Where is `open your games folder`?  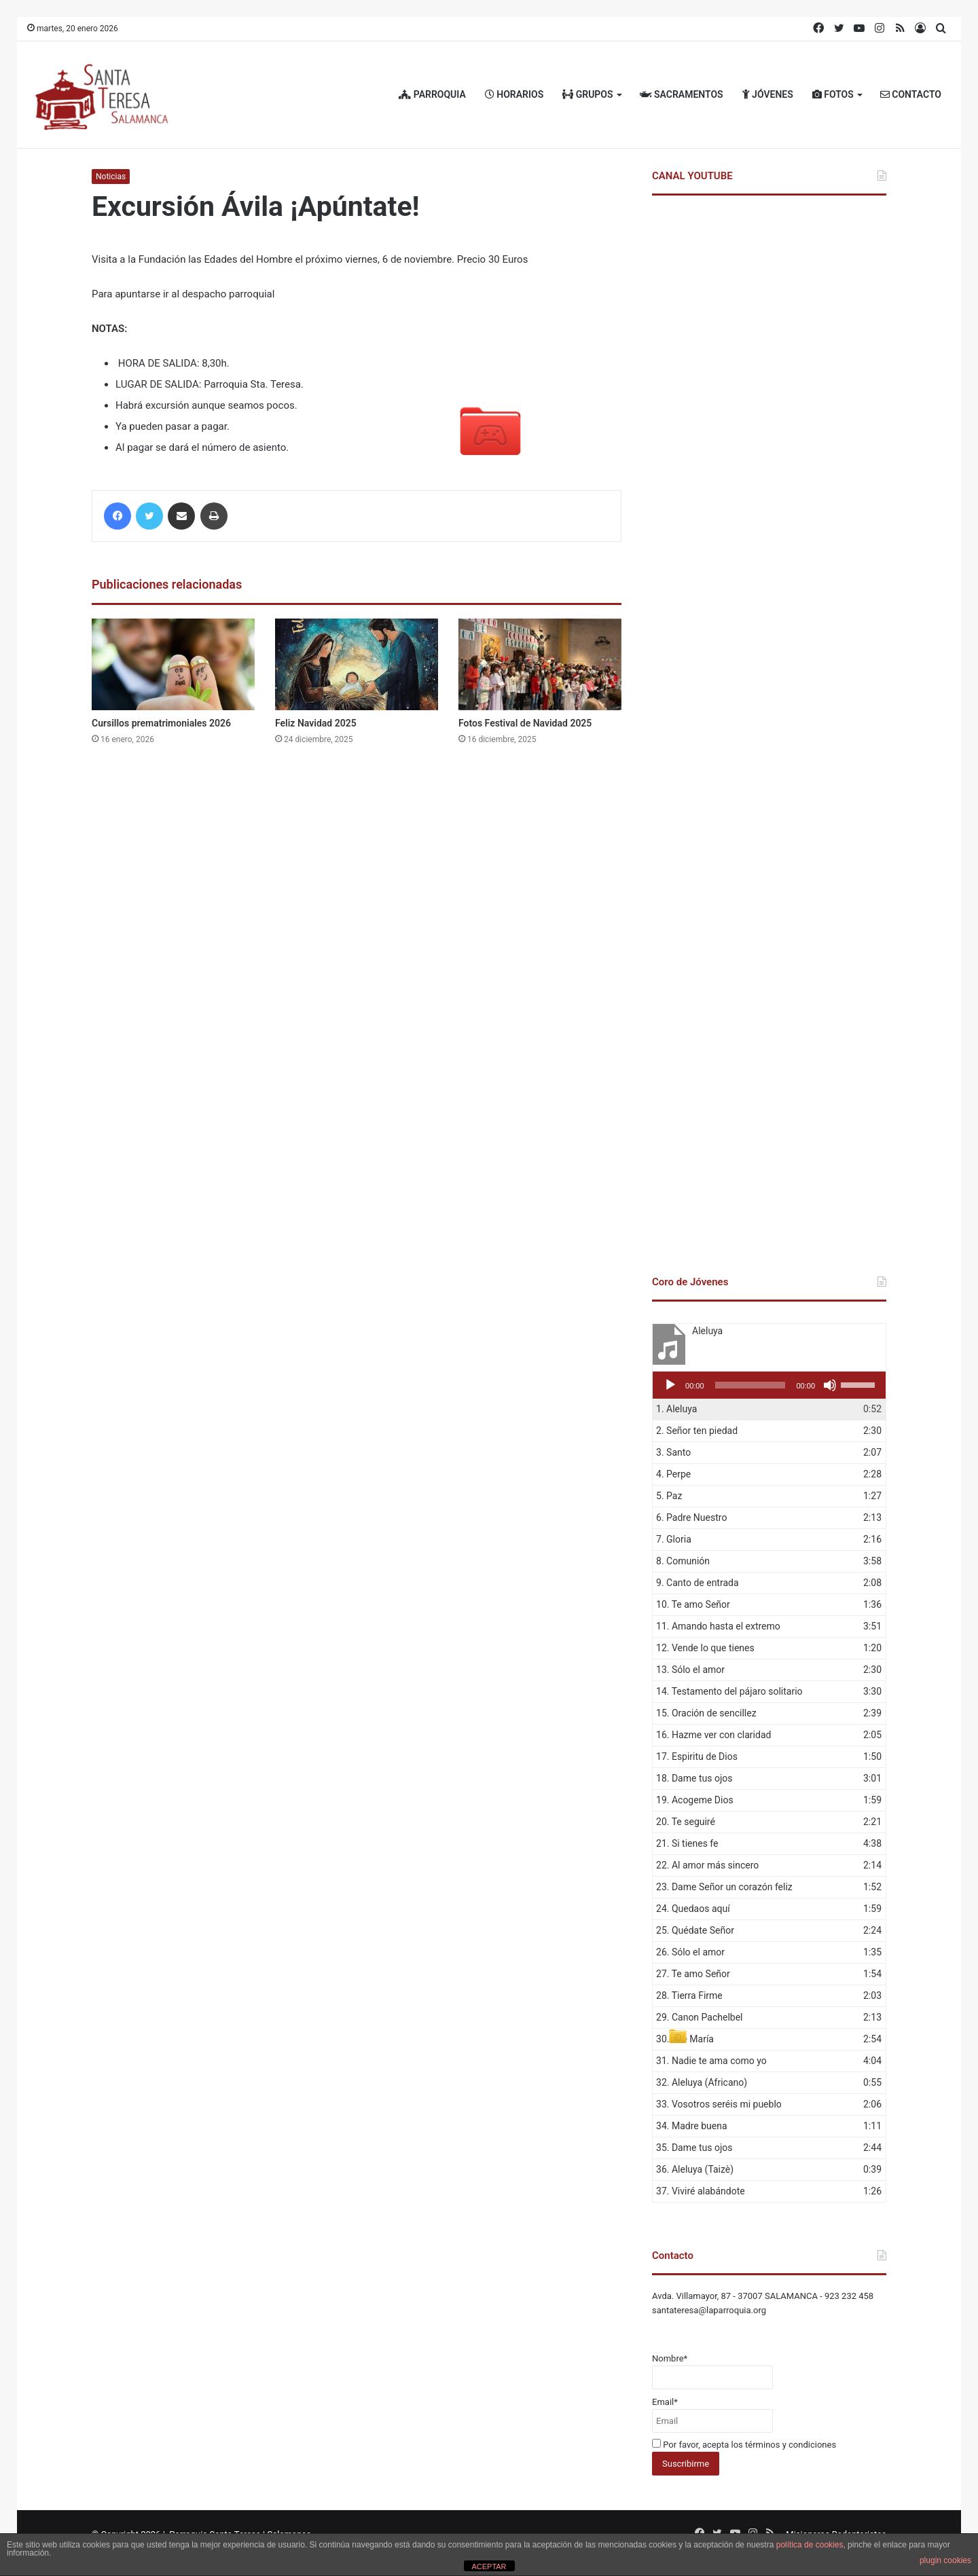 open your games folder is located at coordinates (490, 431).